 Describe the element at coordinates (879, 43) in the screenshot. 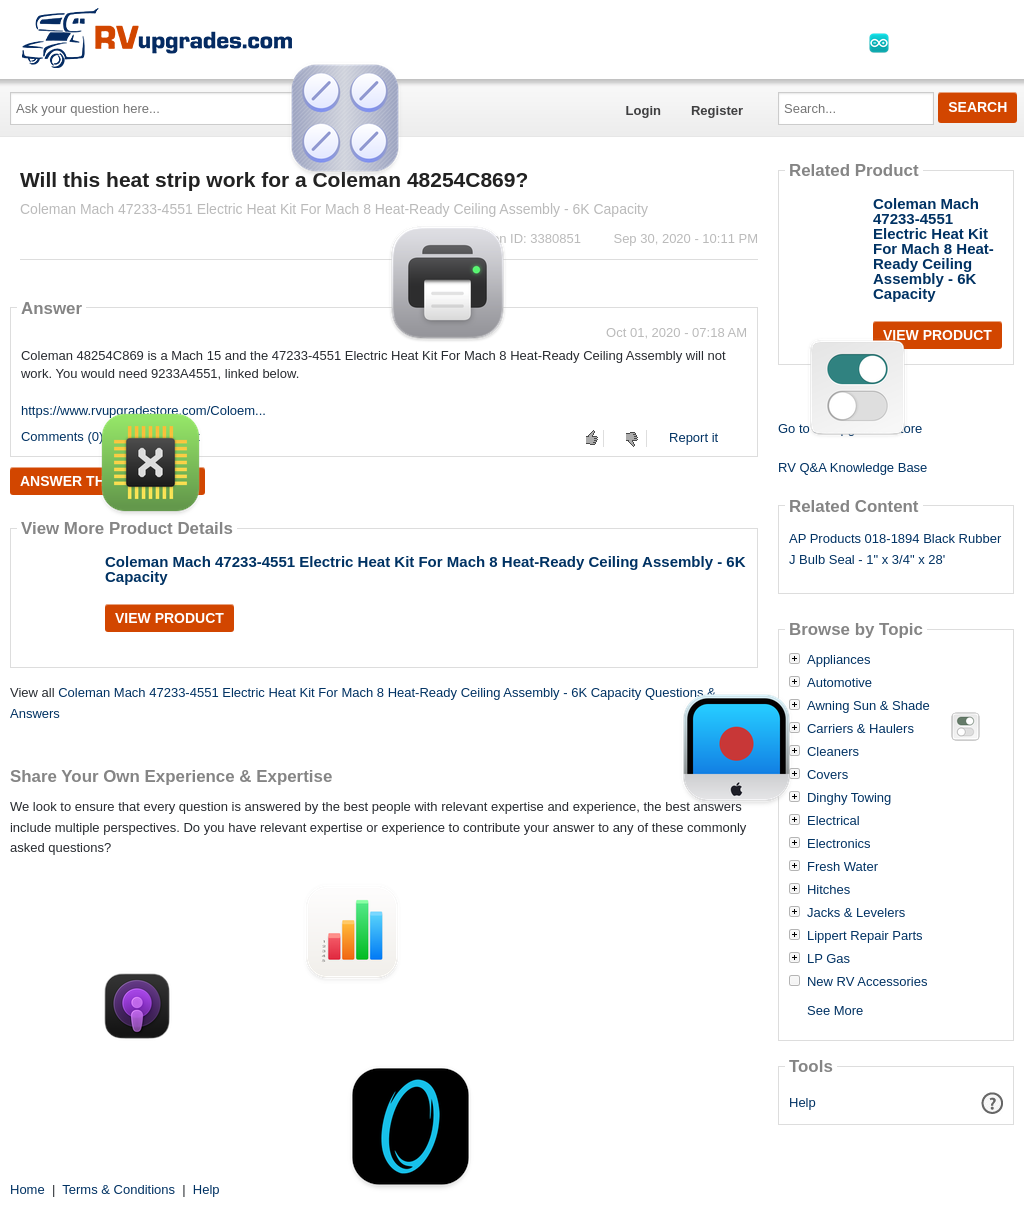

I see `open the Arduino IDE application` at that location.